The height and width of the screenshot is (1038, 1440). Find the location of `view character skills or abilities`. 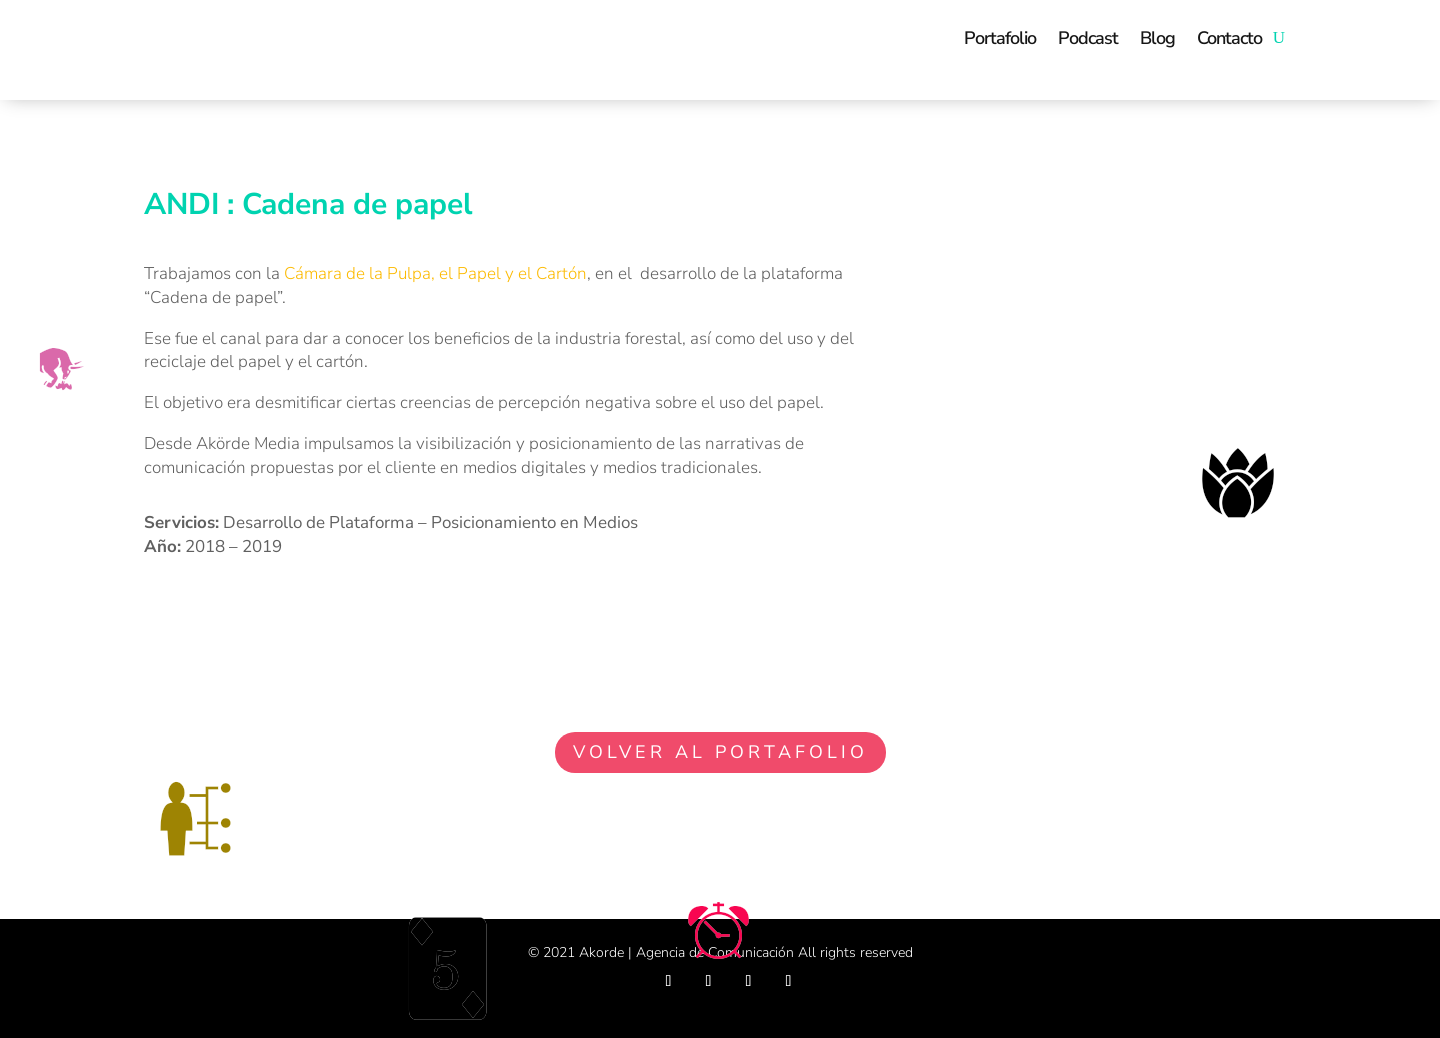

view character skills or abilities is located at coordinates (197, 818).